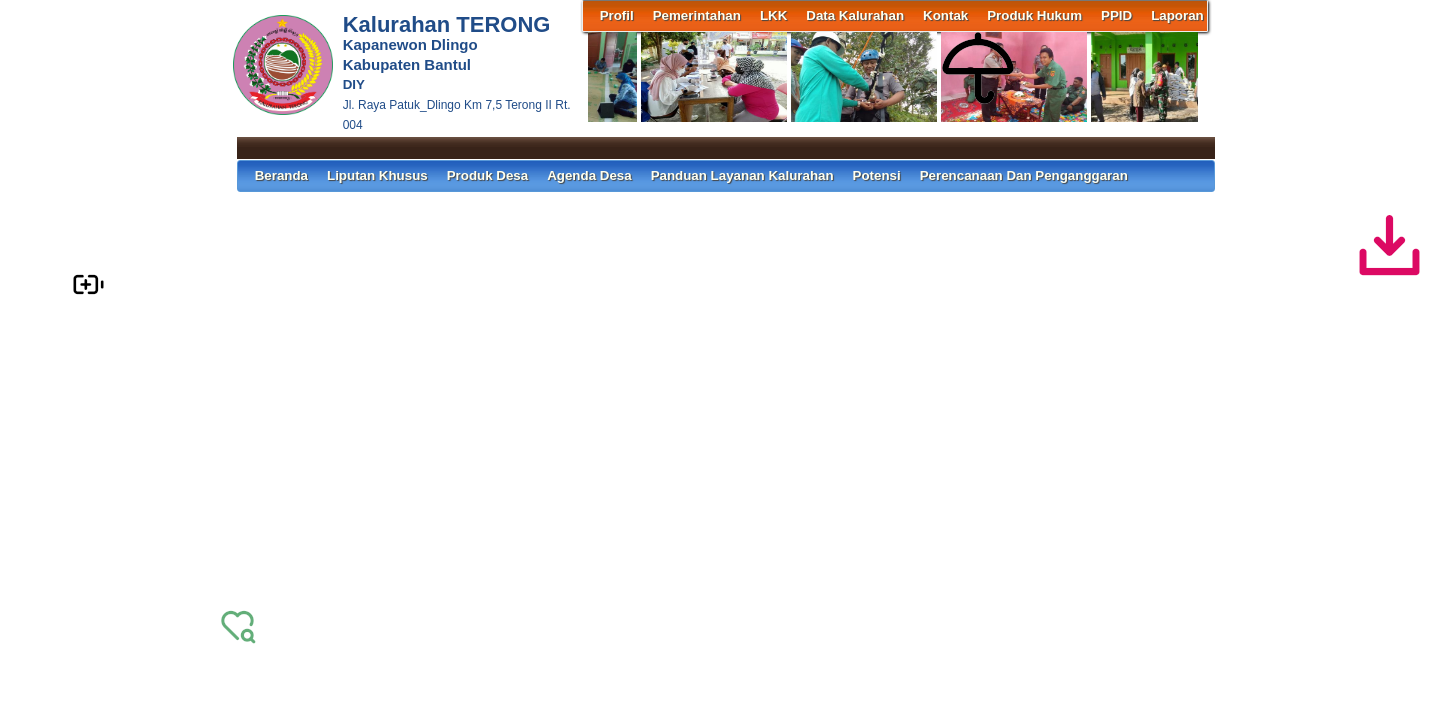 This screenshot has width=1440, height=720. I want to click on download a file to your device, so click(1389, 247).